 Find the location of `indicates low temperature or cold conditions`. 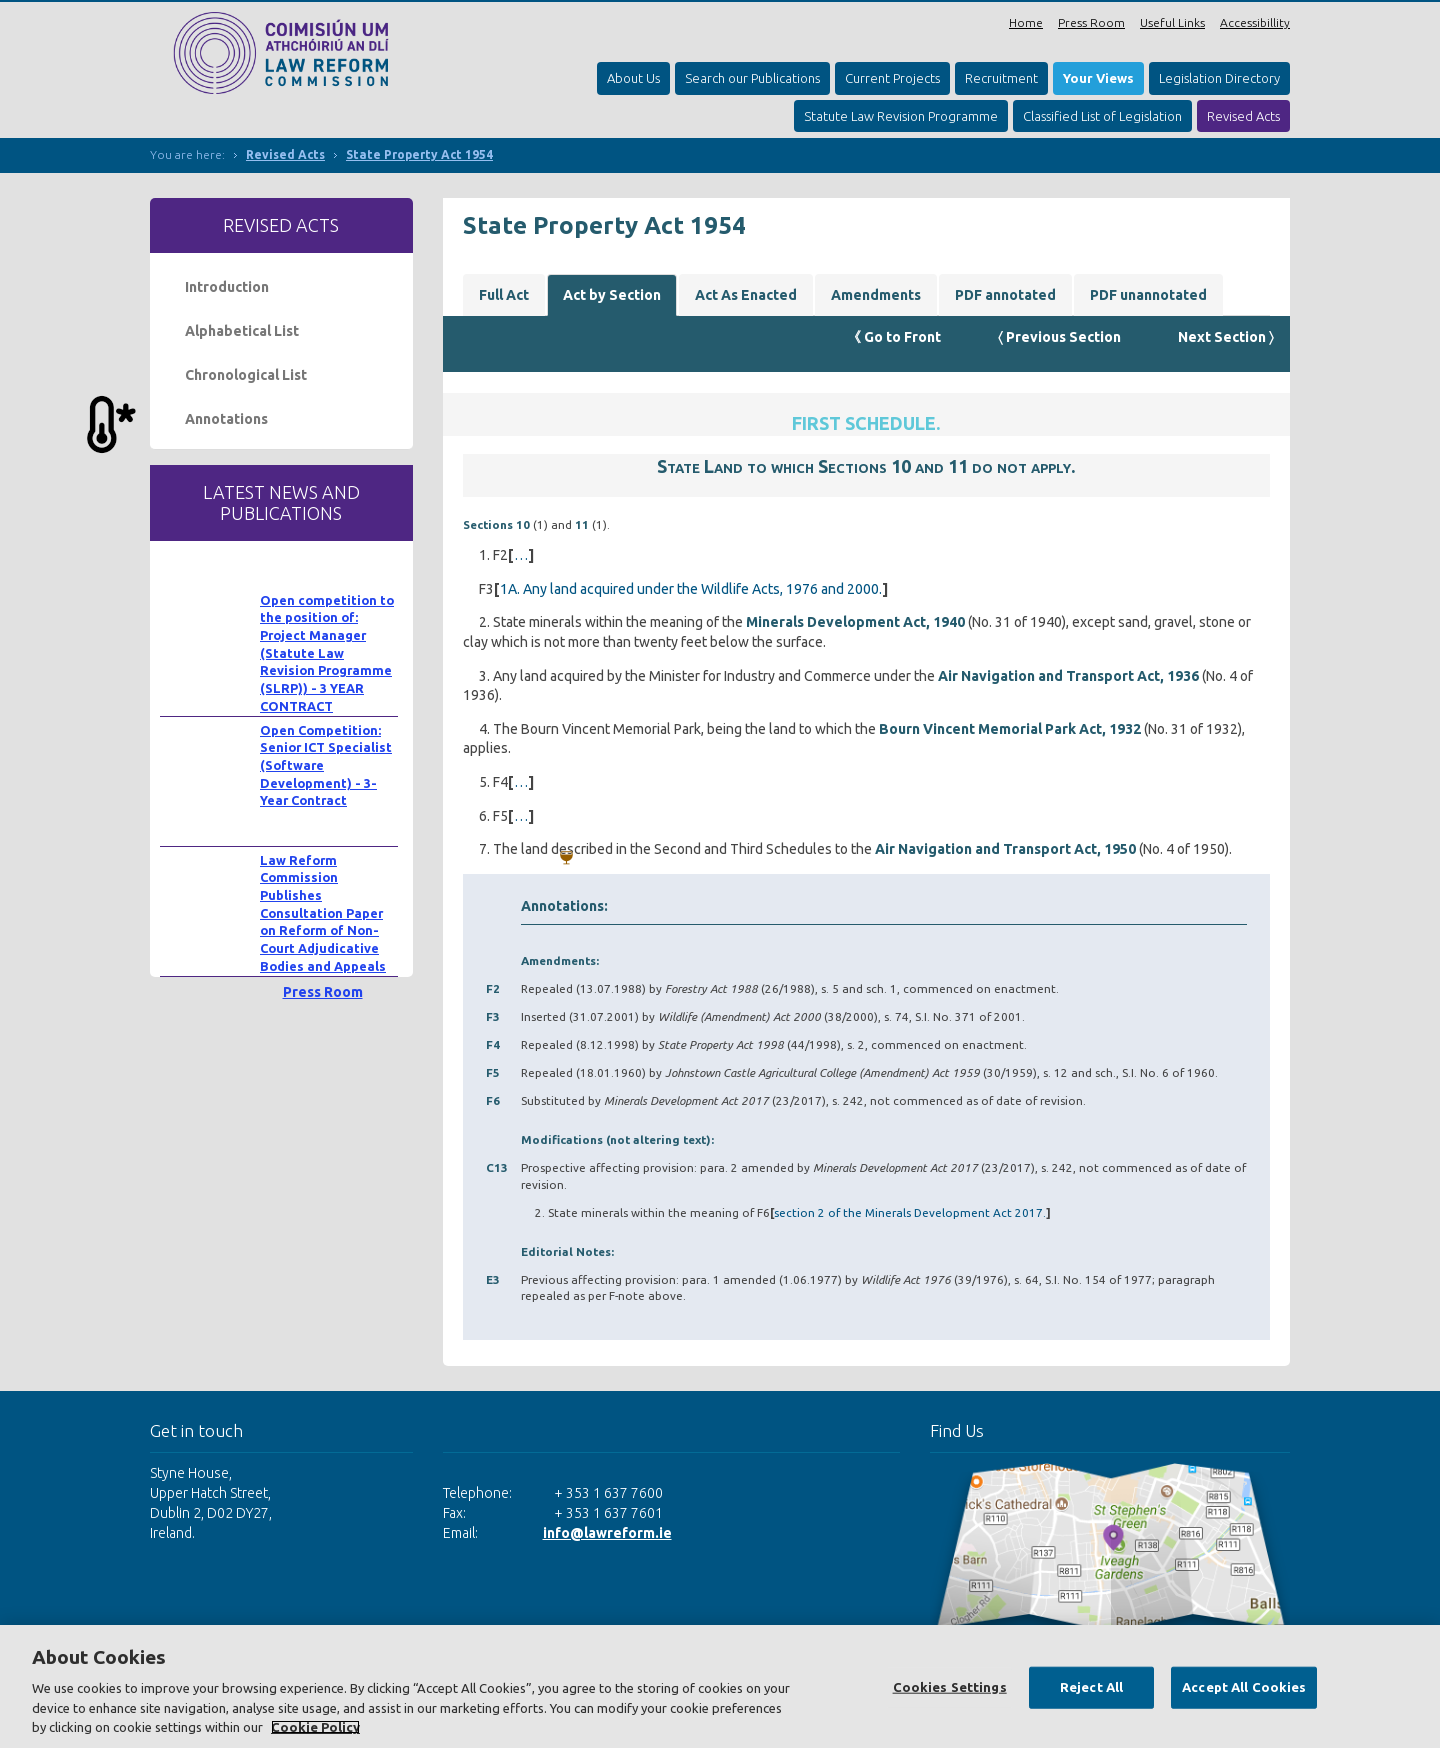

indicates low temperature or cold conditions is located at coordinates (106, 424).